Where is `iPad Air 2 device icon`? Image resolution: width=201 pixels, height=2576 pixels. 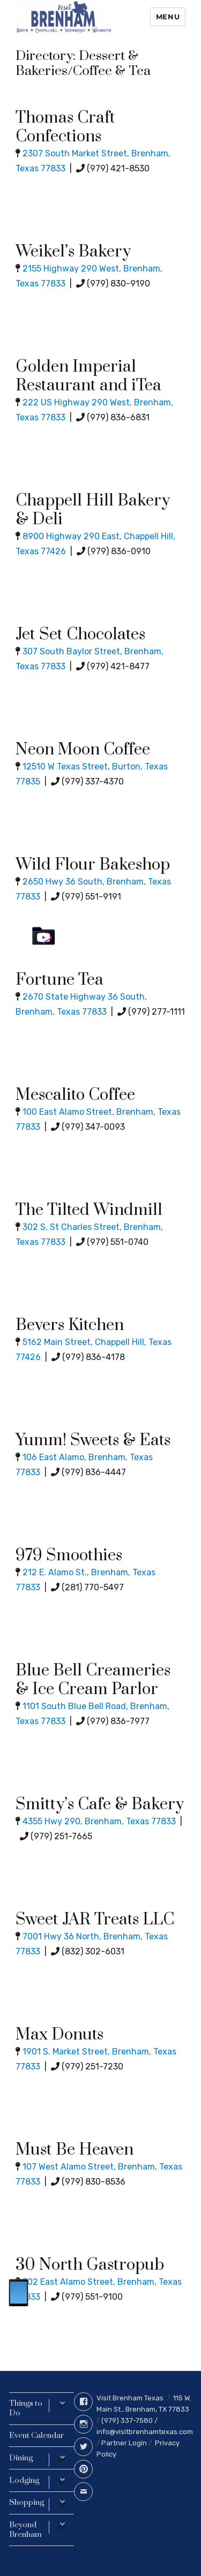 iPad Air 2 device icon is located at coordinates (18, 2292).